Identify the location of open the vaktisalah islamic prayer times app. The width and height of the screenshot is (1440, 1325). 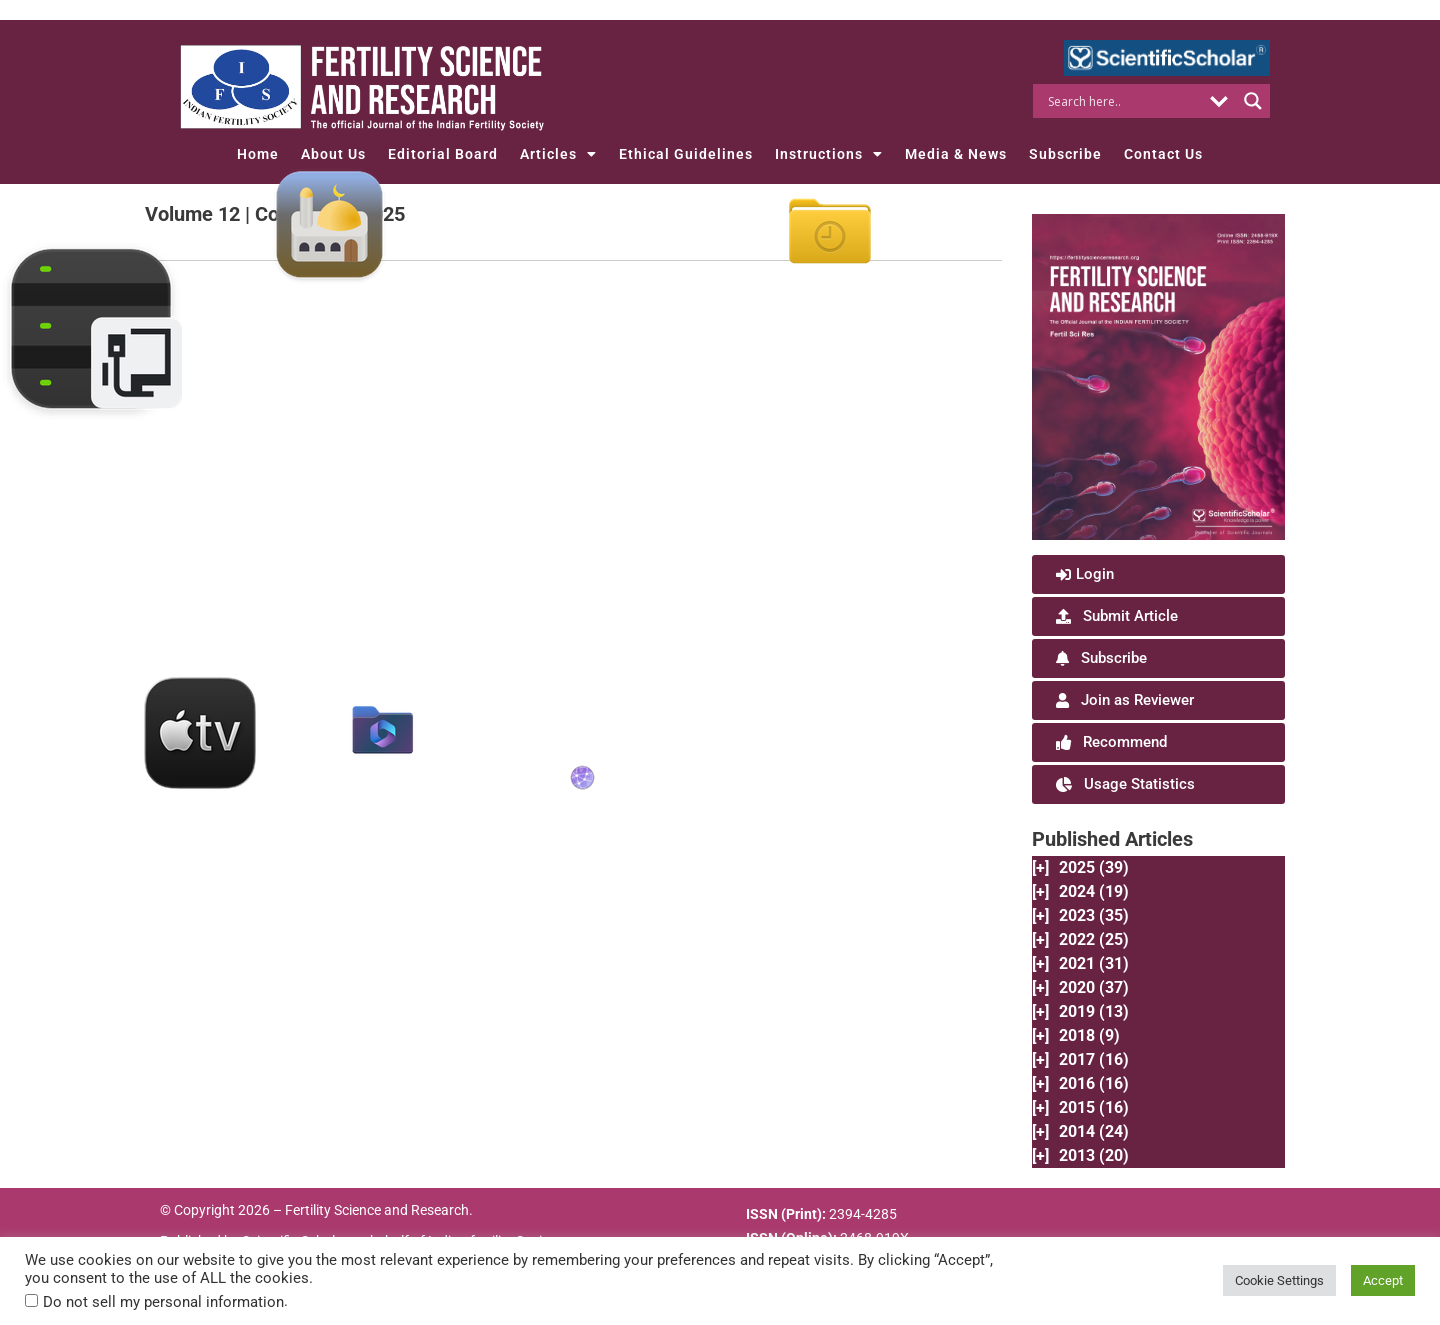
(329, 224).